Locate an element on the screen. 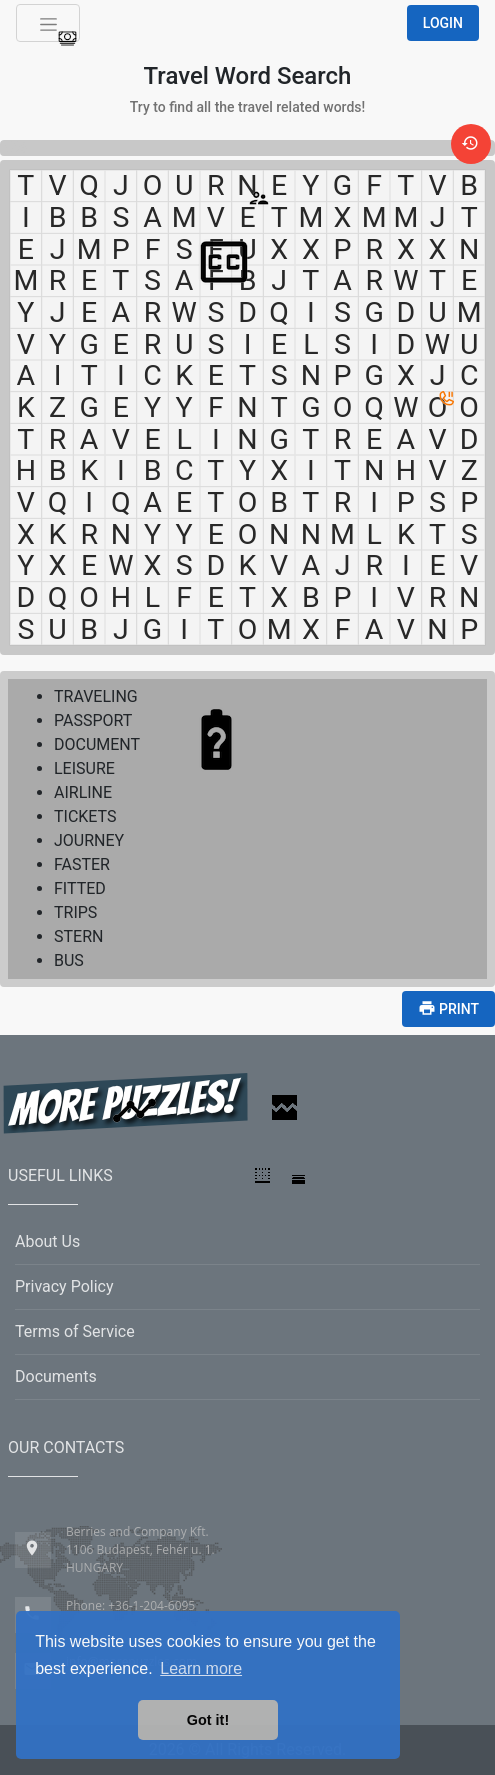  enable closed captions for video content is located at coordinates (224, 262).